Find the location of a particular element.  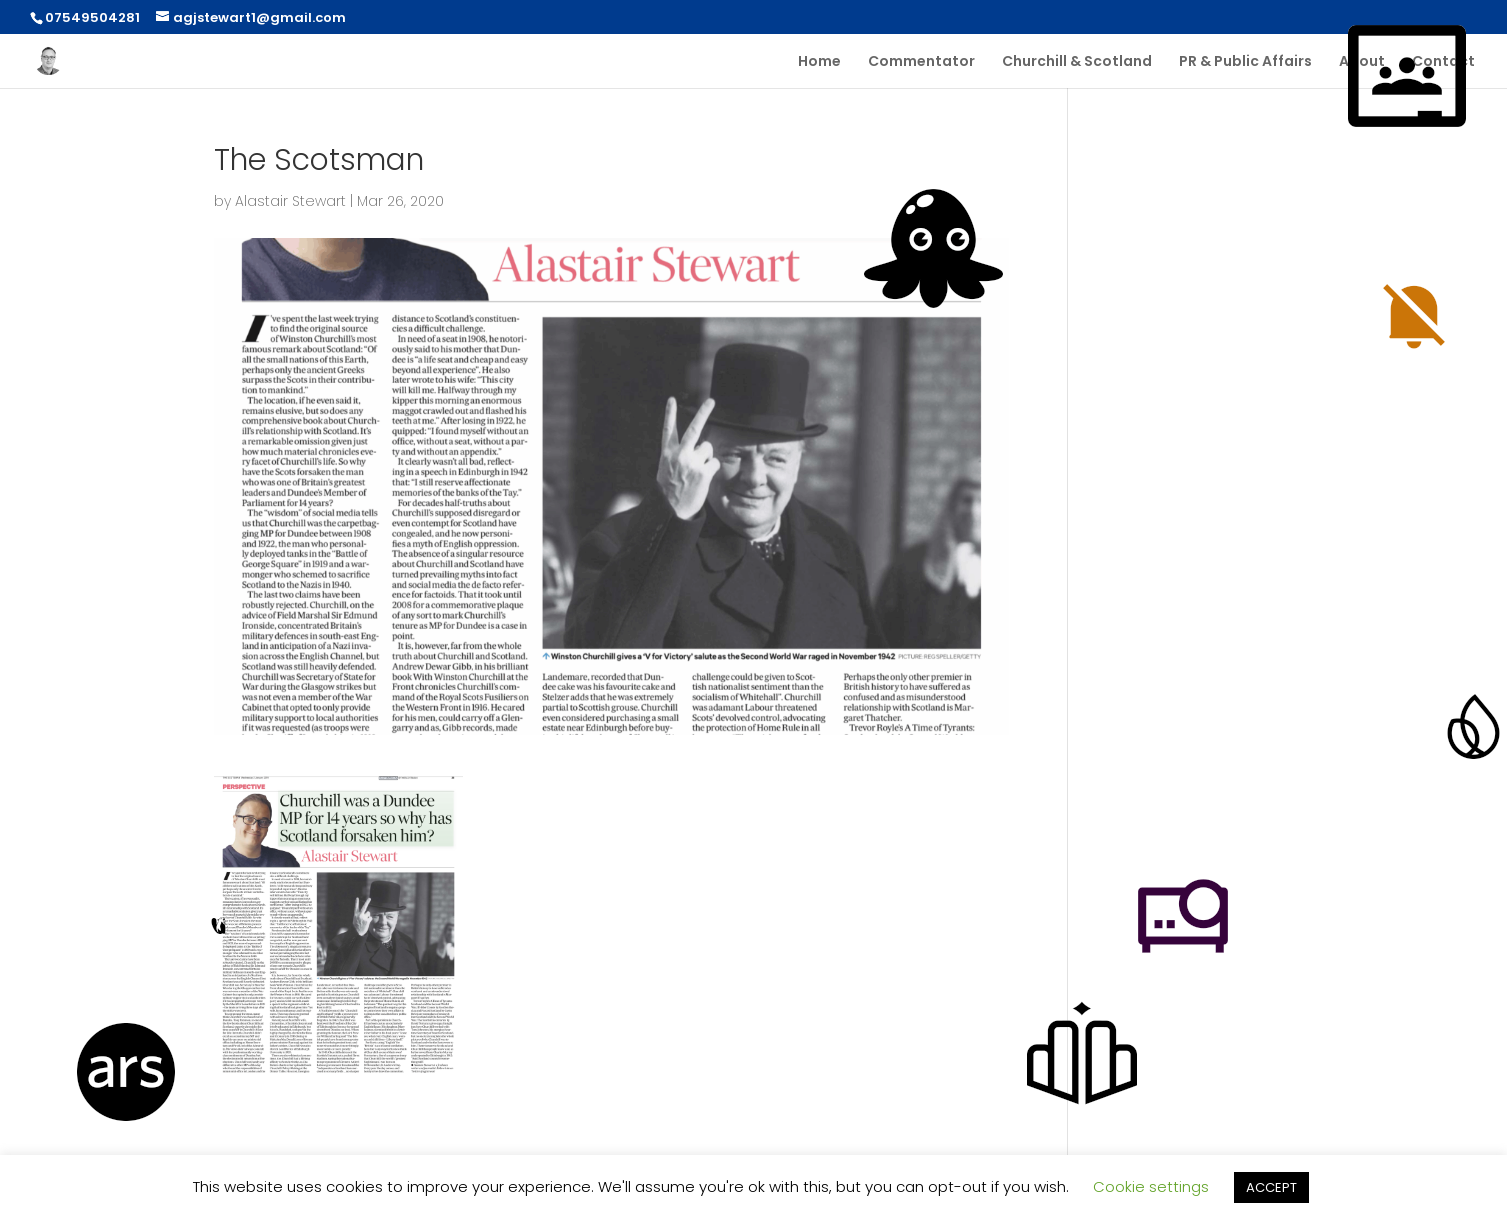

start a presentation or slideshow is located at coordinates (1183, 916).